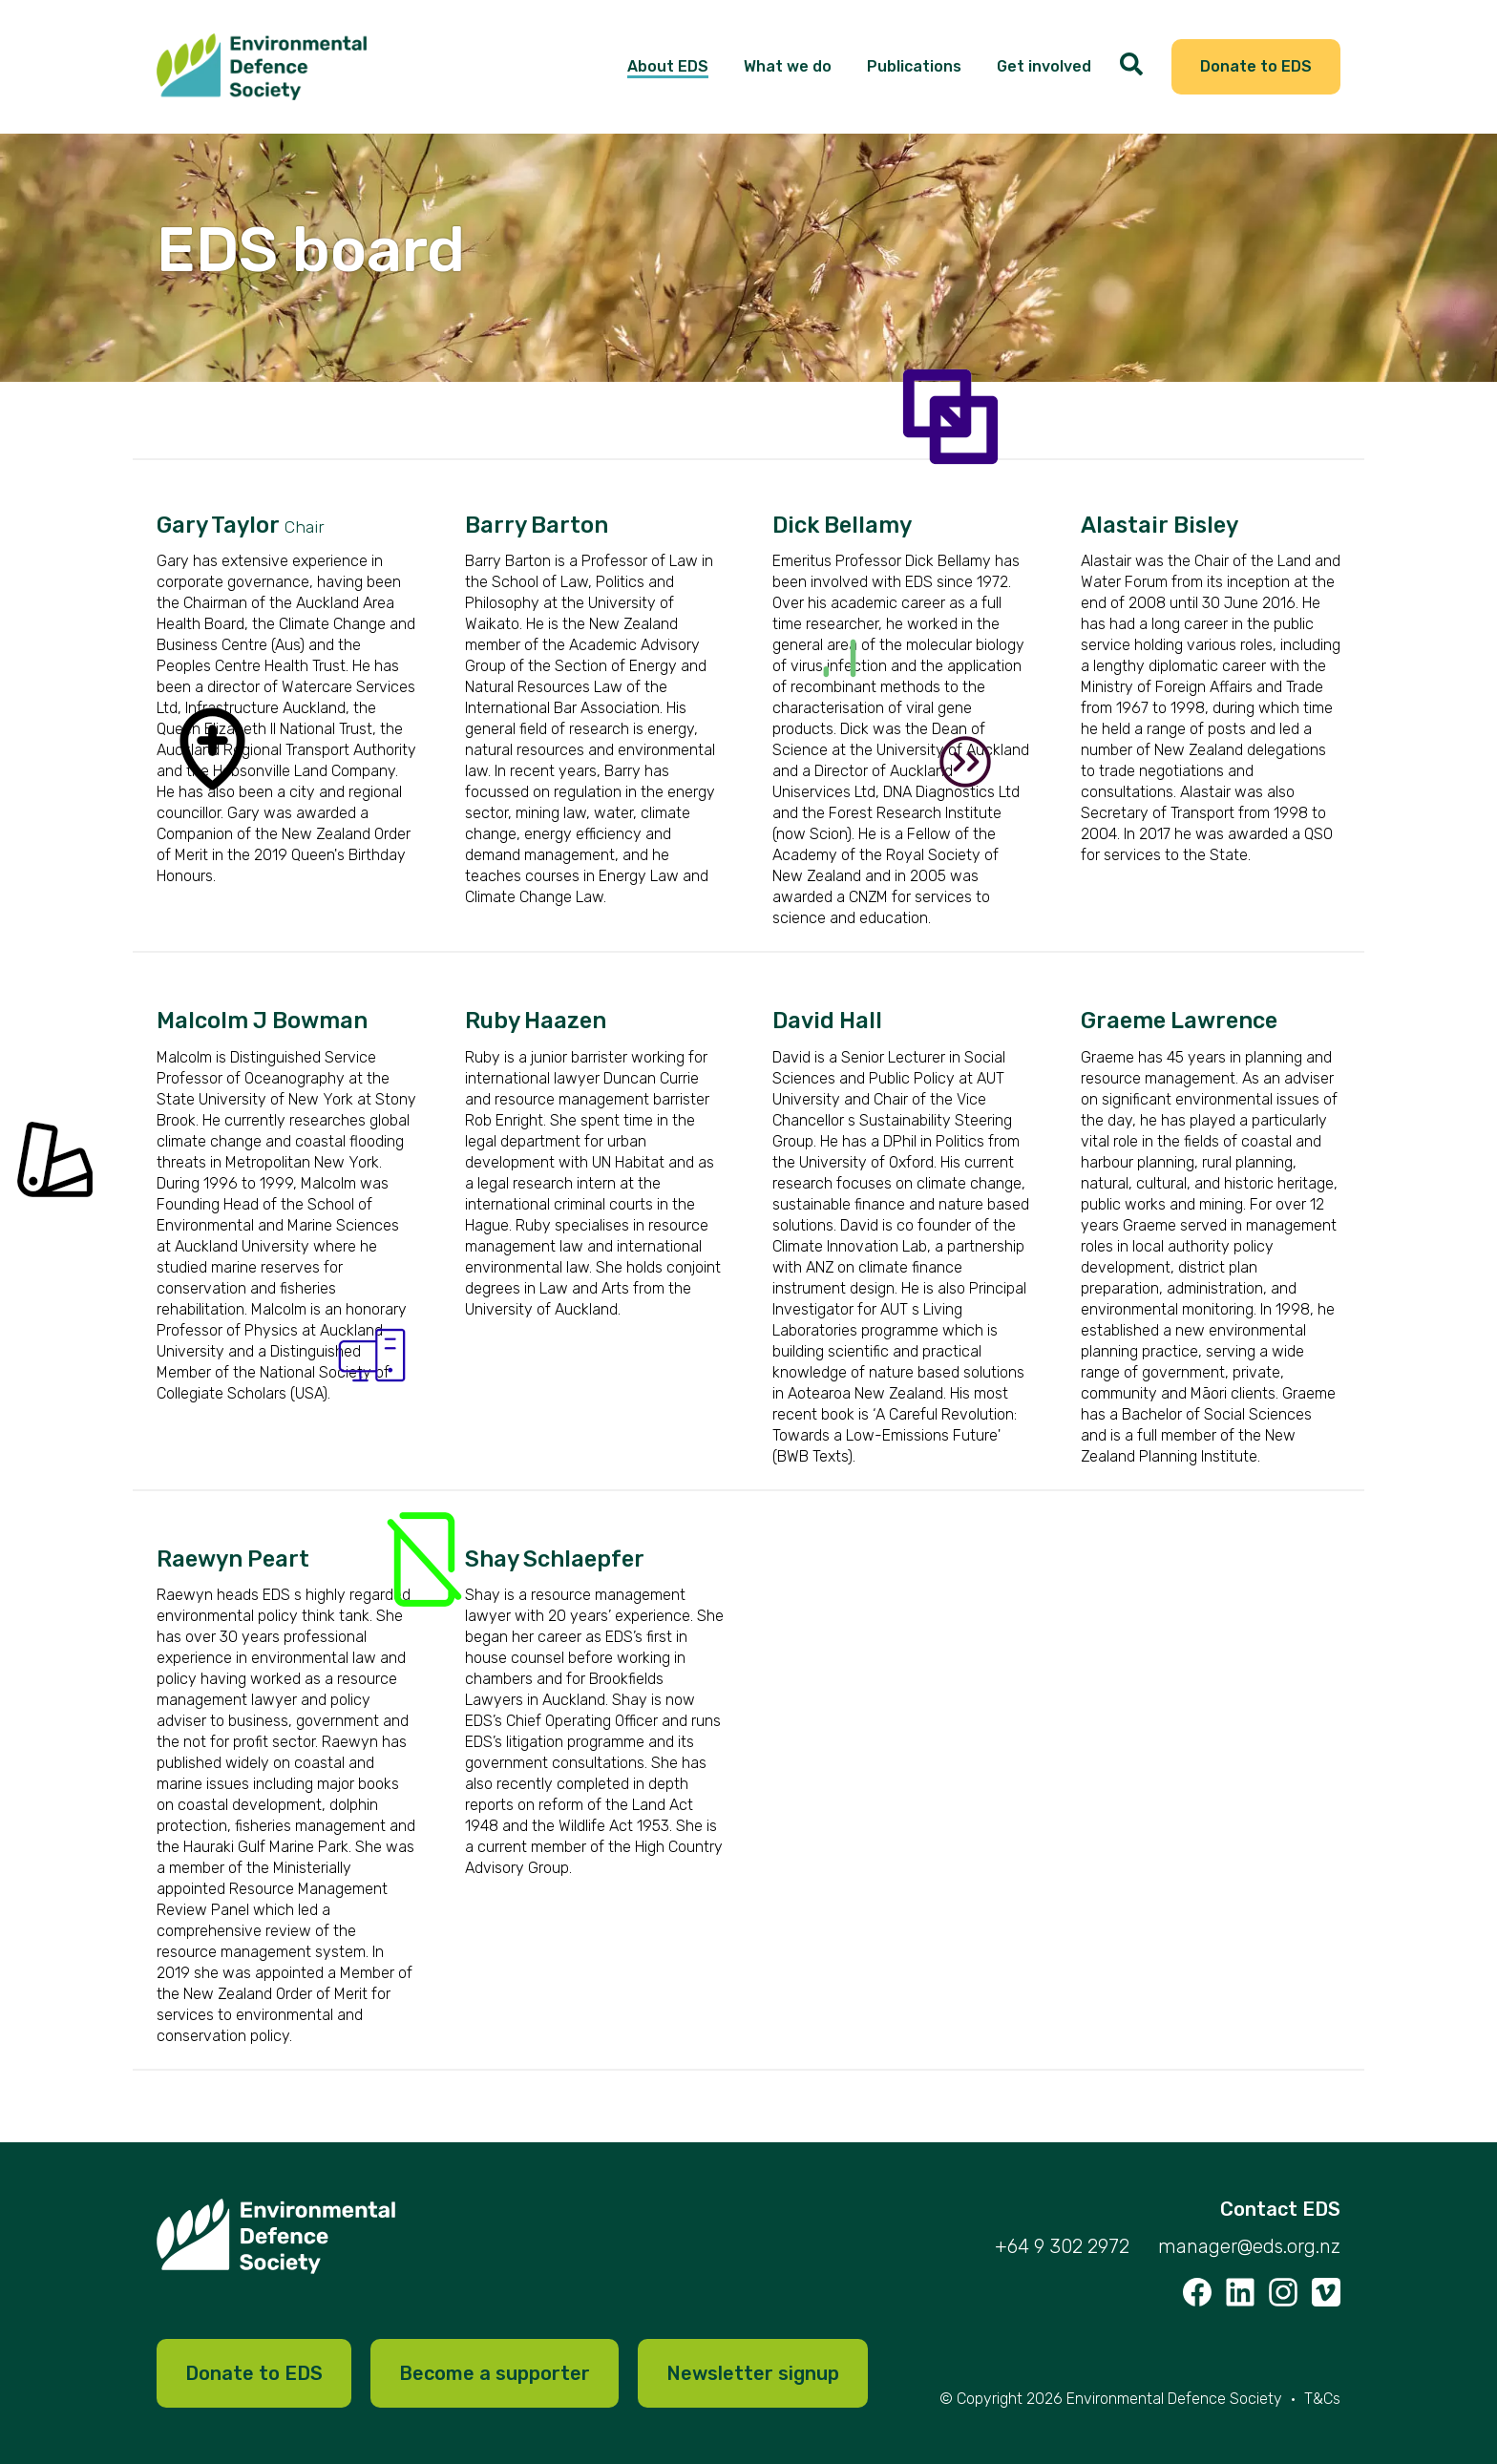 The height and width of the screenshot is (2464, 1497). What do you see at coordinates (885, 625) in the screenshot?
I see `indicates weak cellular signal strength` at bounding box center [885, 625].